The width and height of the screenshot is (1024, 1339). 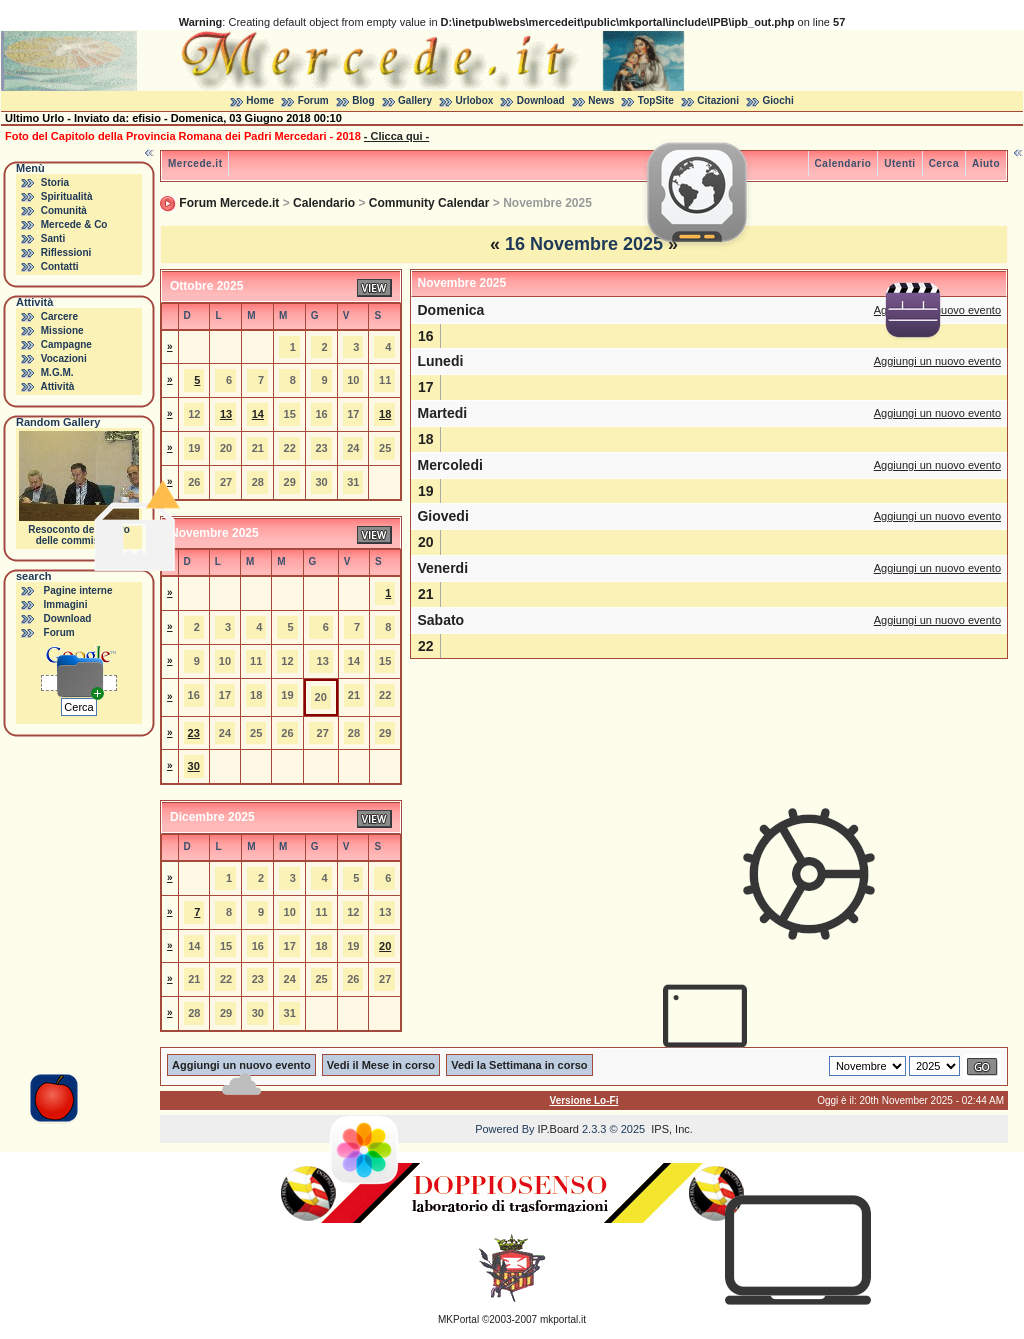 I want to click on indicates important software updates are available, so click(x=134, y=525).